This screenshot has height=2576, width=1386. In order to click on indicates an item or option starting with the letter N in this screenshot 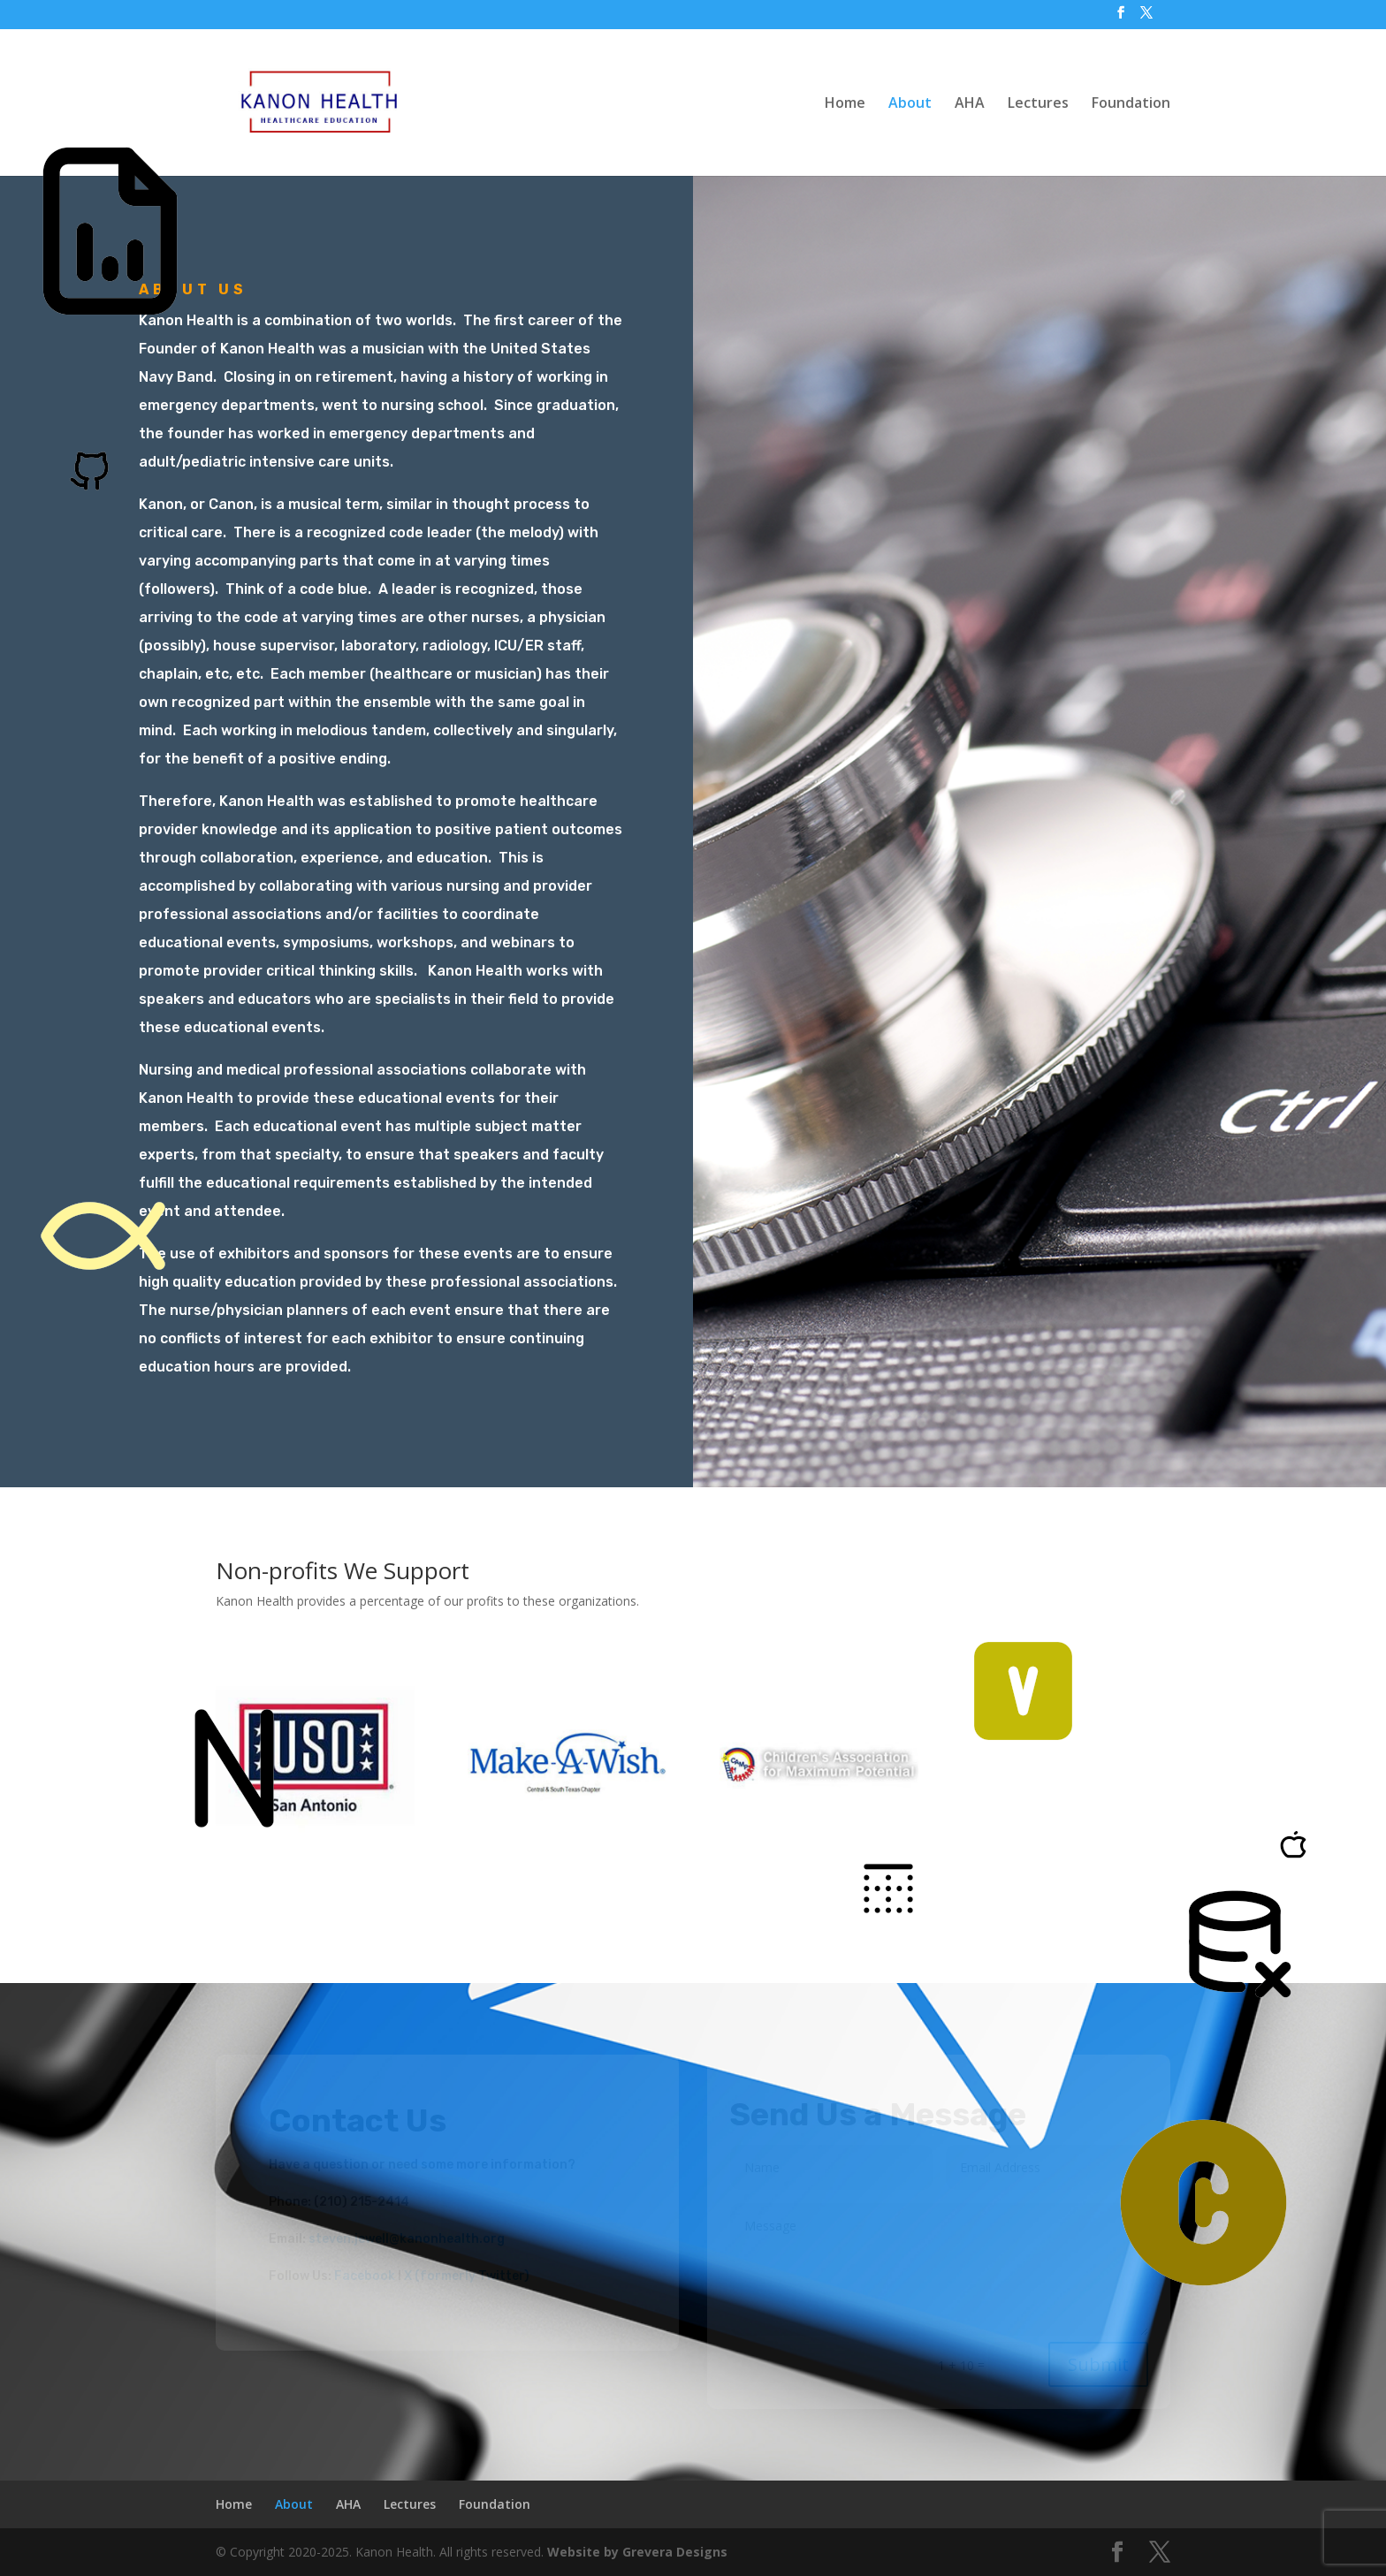, I will do `click(234, 1768)`.